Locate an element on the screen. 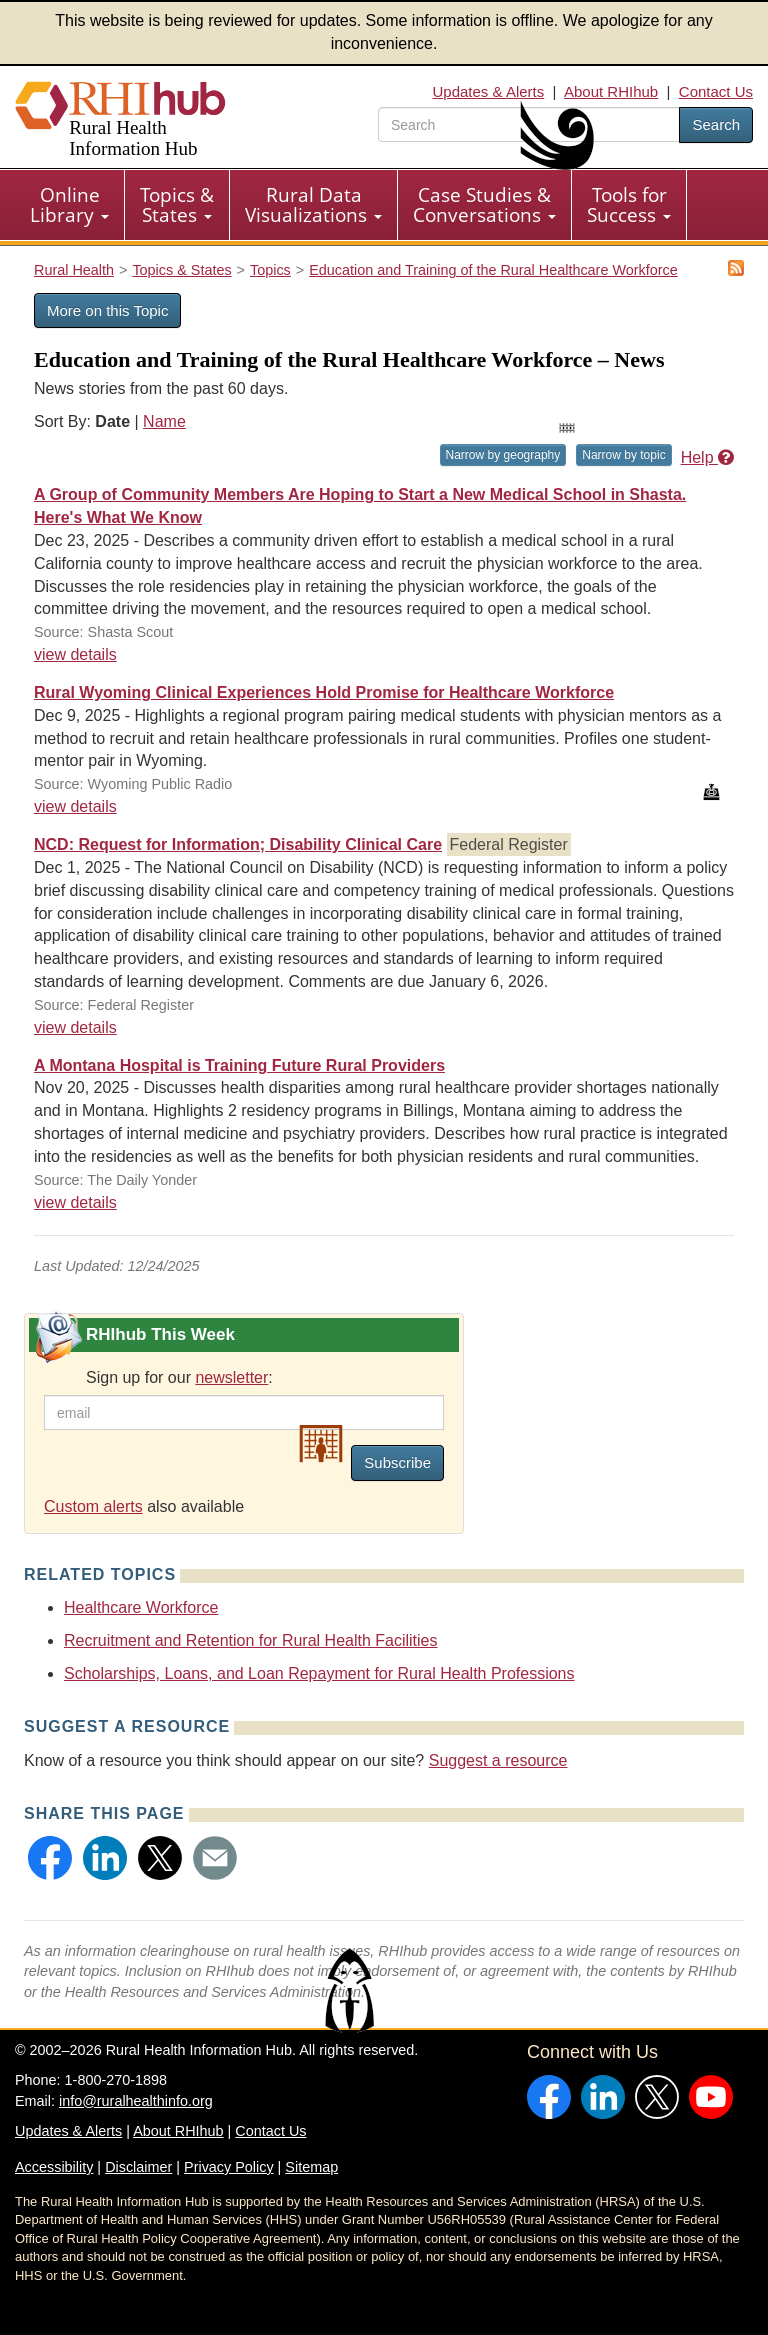 The height and width of the screenshot is (2335, 768). select goalkeeper position in team lineup is located at coordinates (321, 1441).